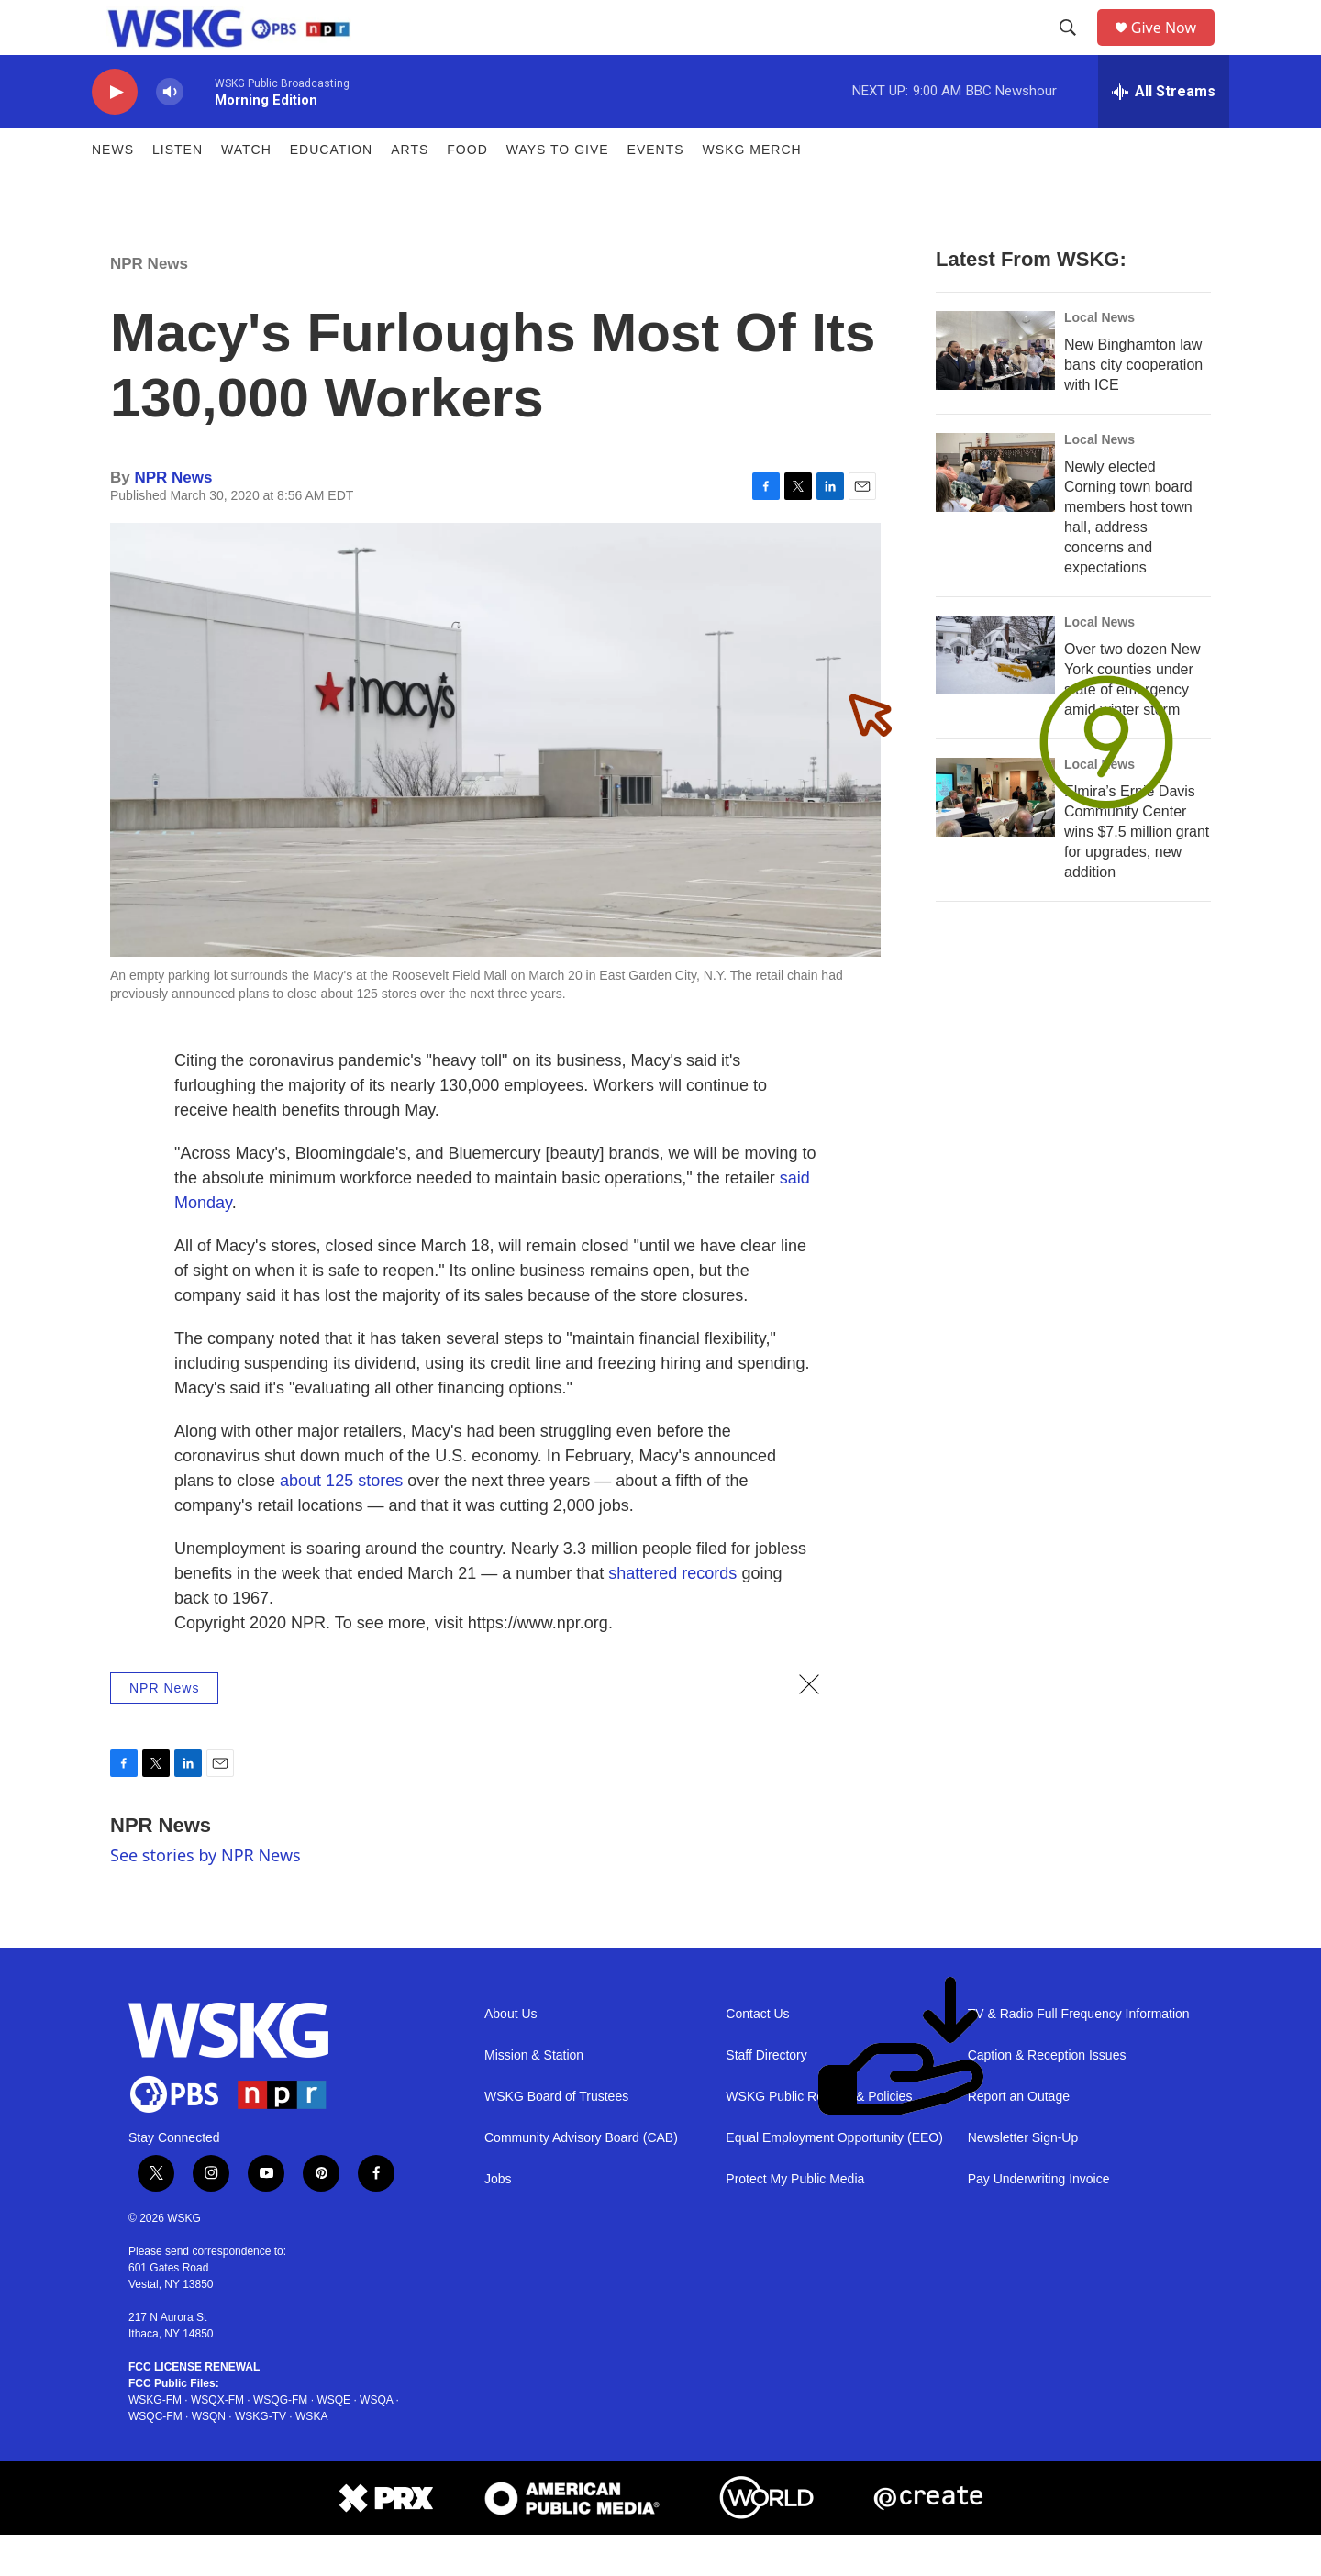 This screenshot has width=1321, height=2576. What do you see at coordinates (809, 1684) in the screenshot?
I see `close a window or dialog` at bounding box center [809, 1684].